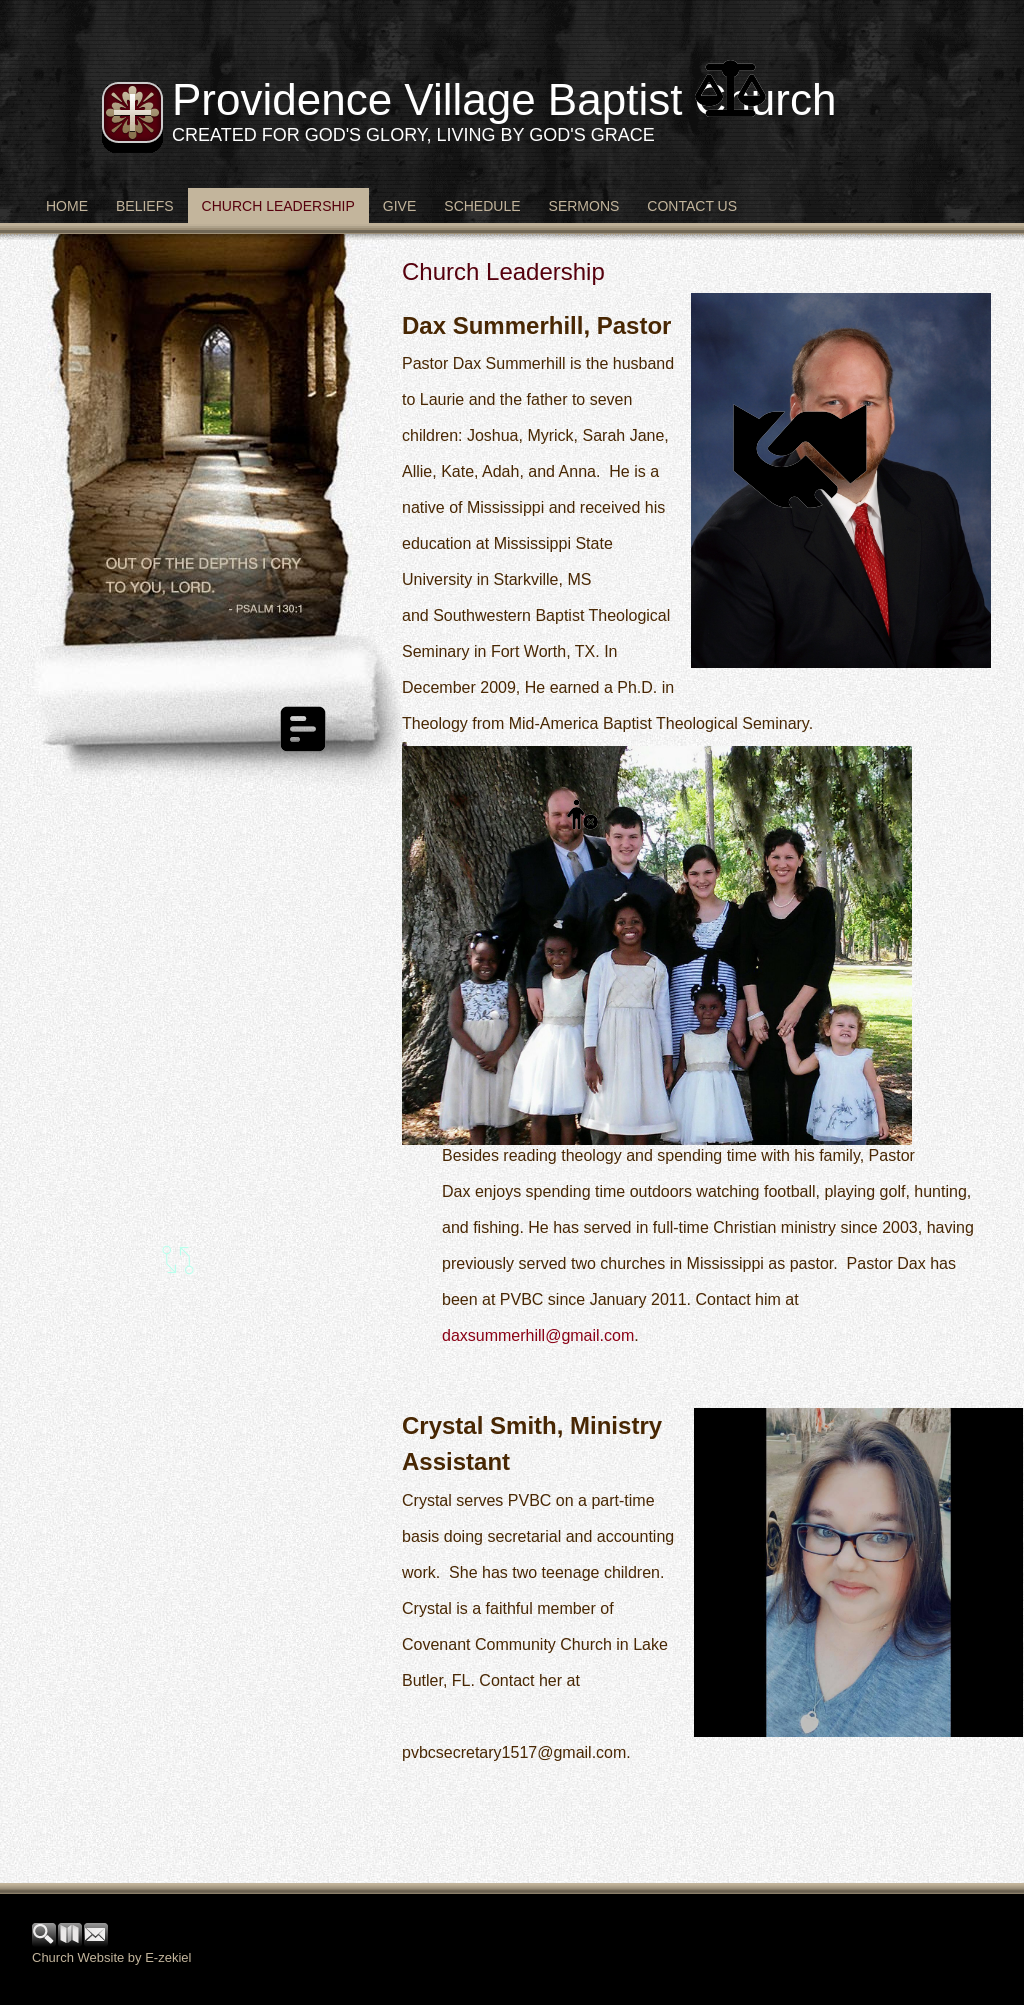  Describe the element at coordinates (303, 729) in the screenshot. I see `view poll or survey results` at that location.